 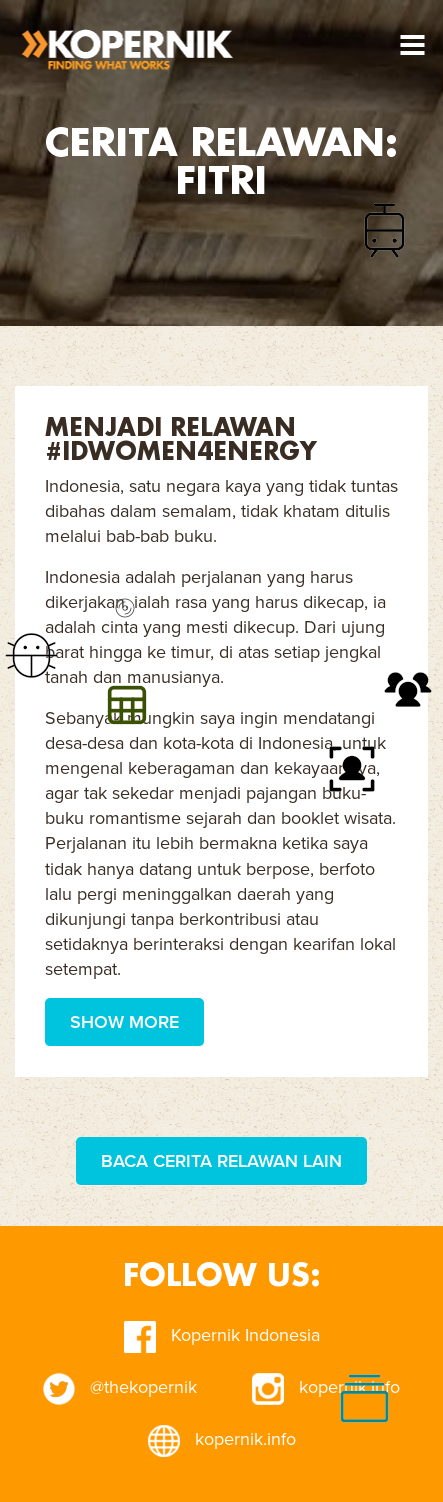 What do you see at coordinates (125, 608) in the screenshot?
I see `access music or audio library` at bounding box center [125, 608].